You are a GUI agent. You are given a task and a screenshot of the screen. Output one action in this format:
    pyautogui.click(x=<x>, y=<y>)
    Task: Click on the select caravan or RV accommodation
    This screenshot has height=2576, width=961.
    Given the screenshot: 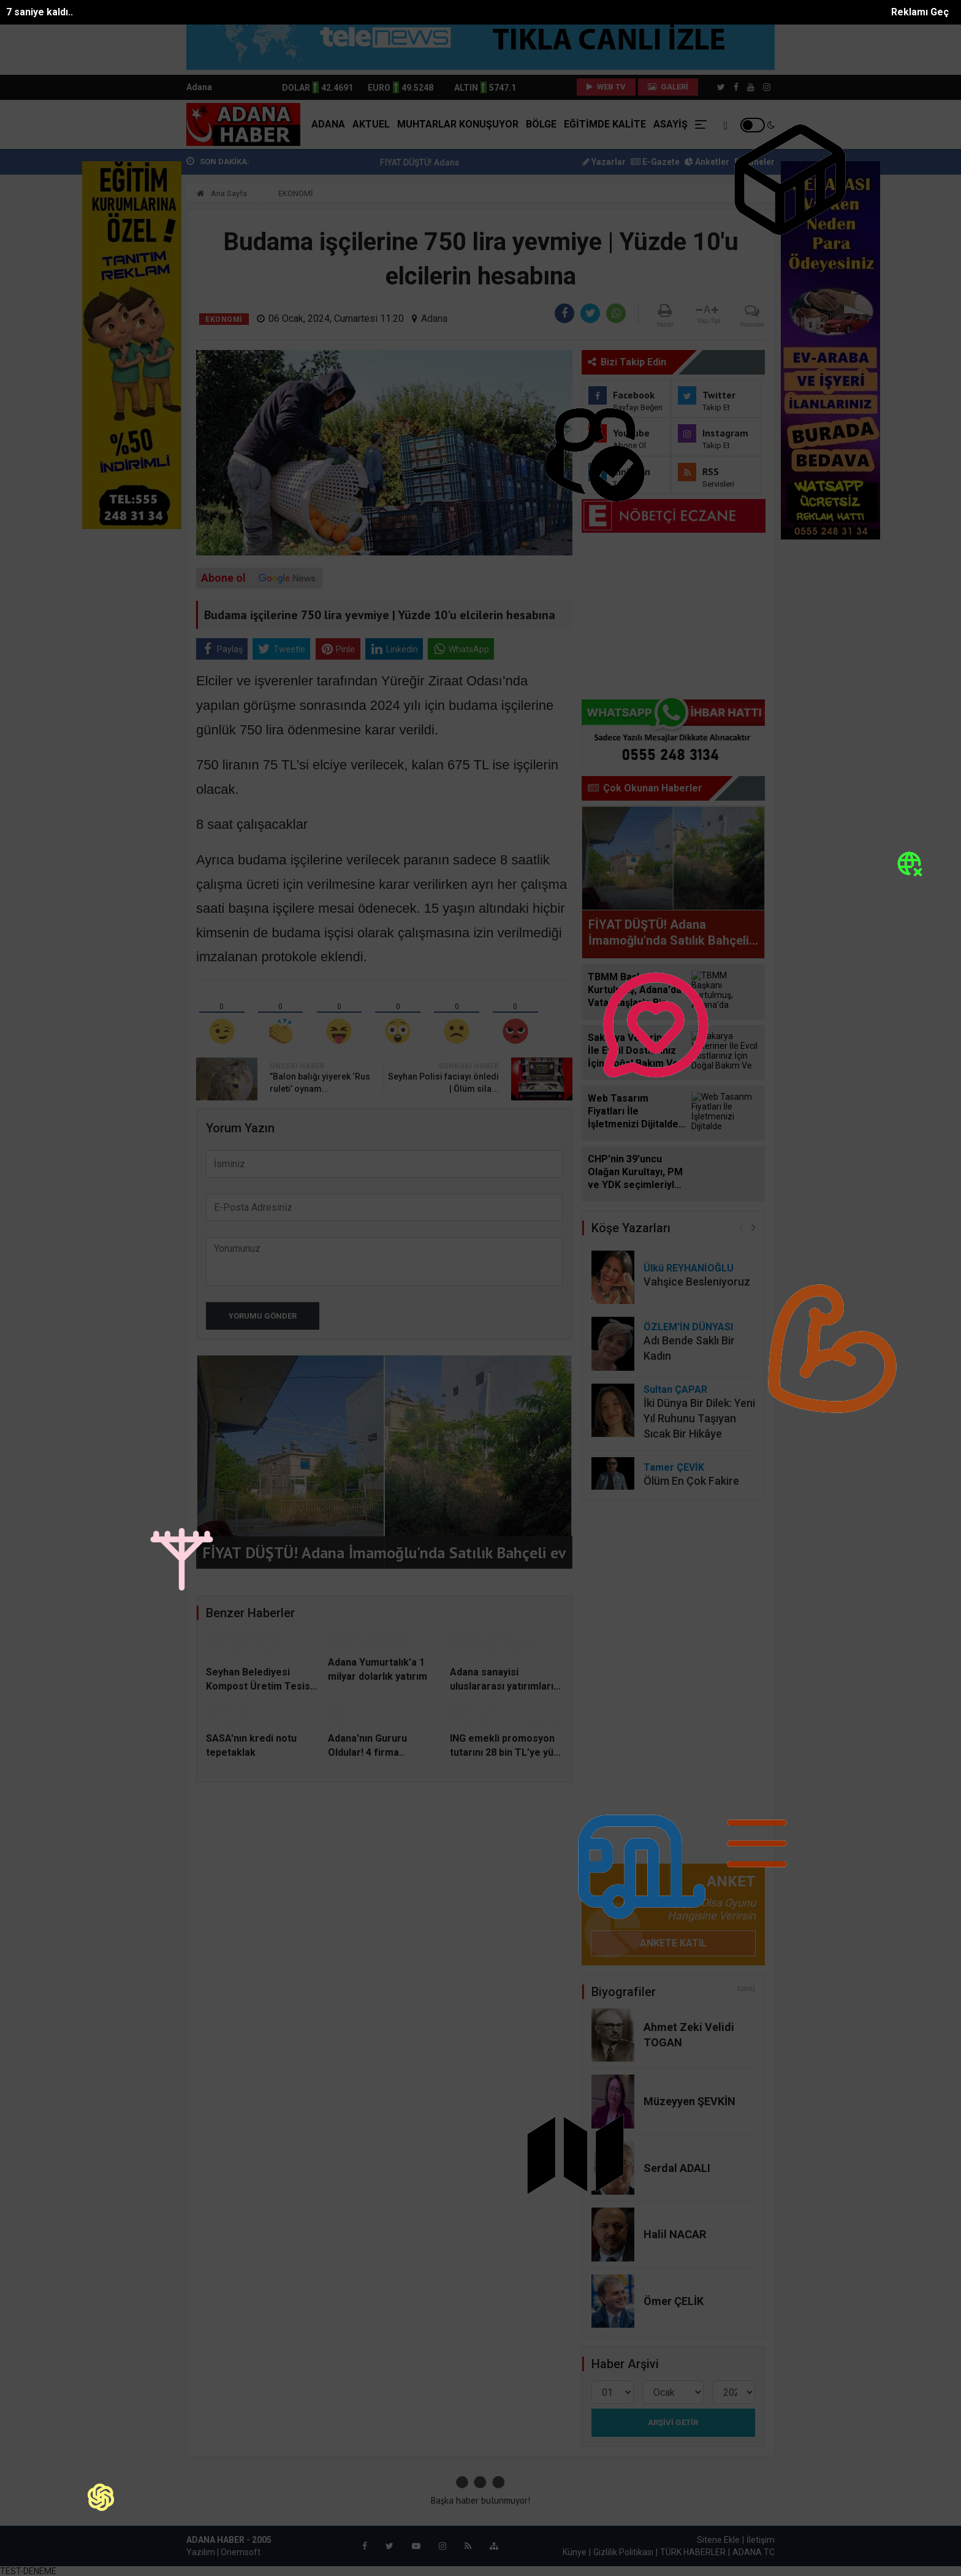 What is the action you would take?
    pyautogui.click(x=642, y=1861)
    